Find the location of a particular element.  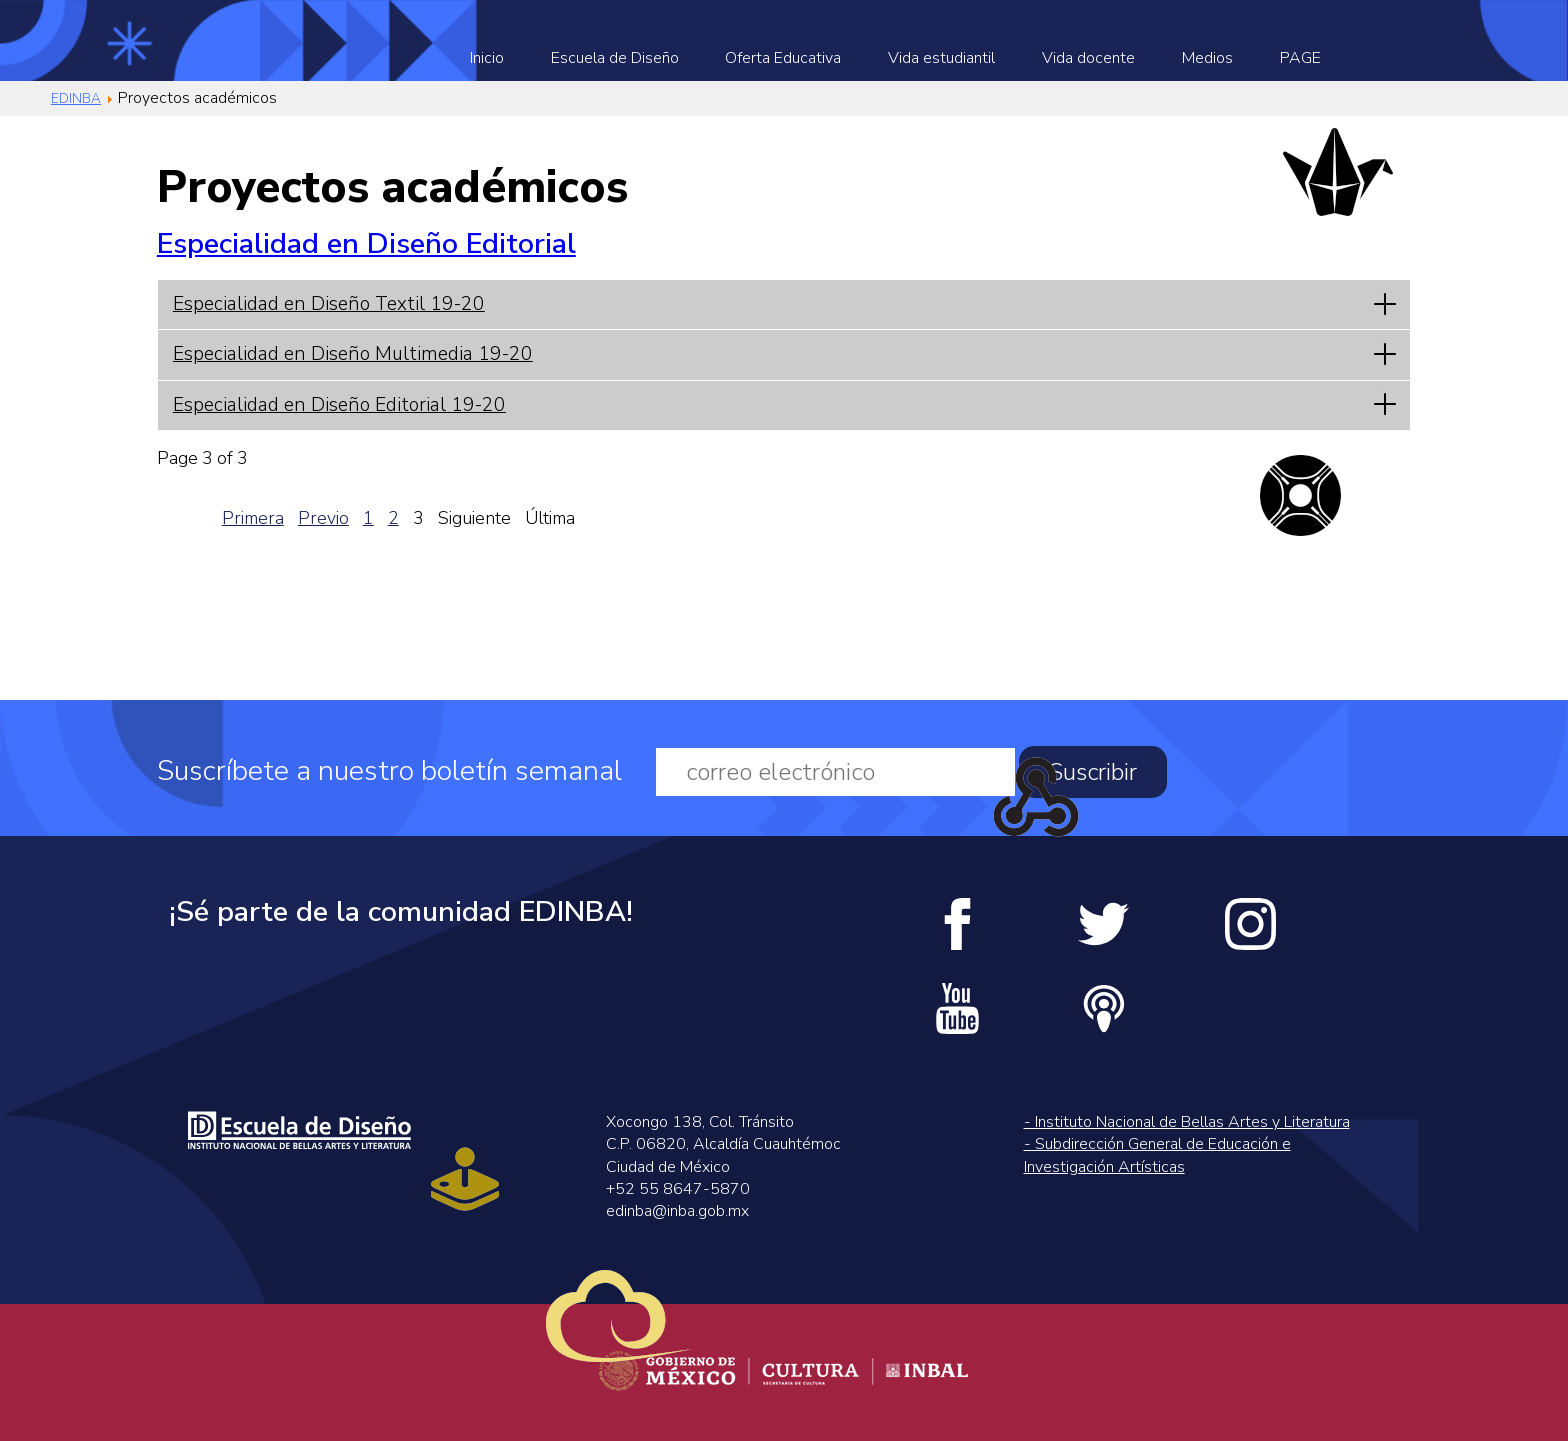

open padlet app is located at coordinates (1338, 172).